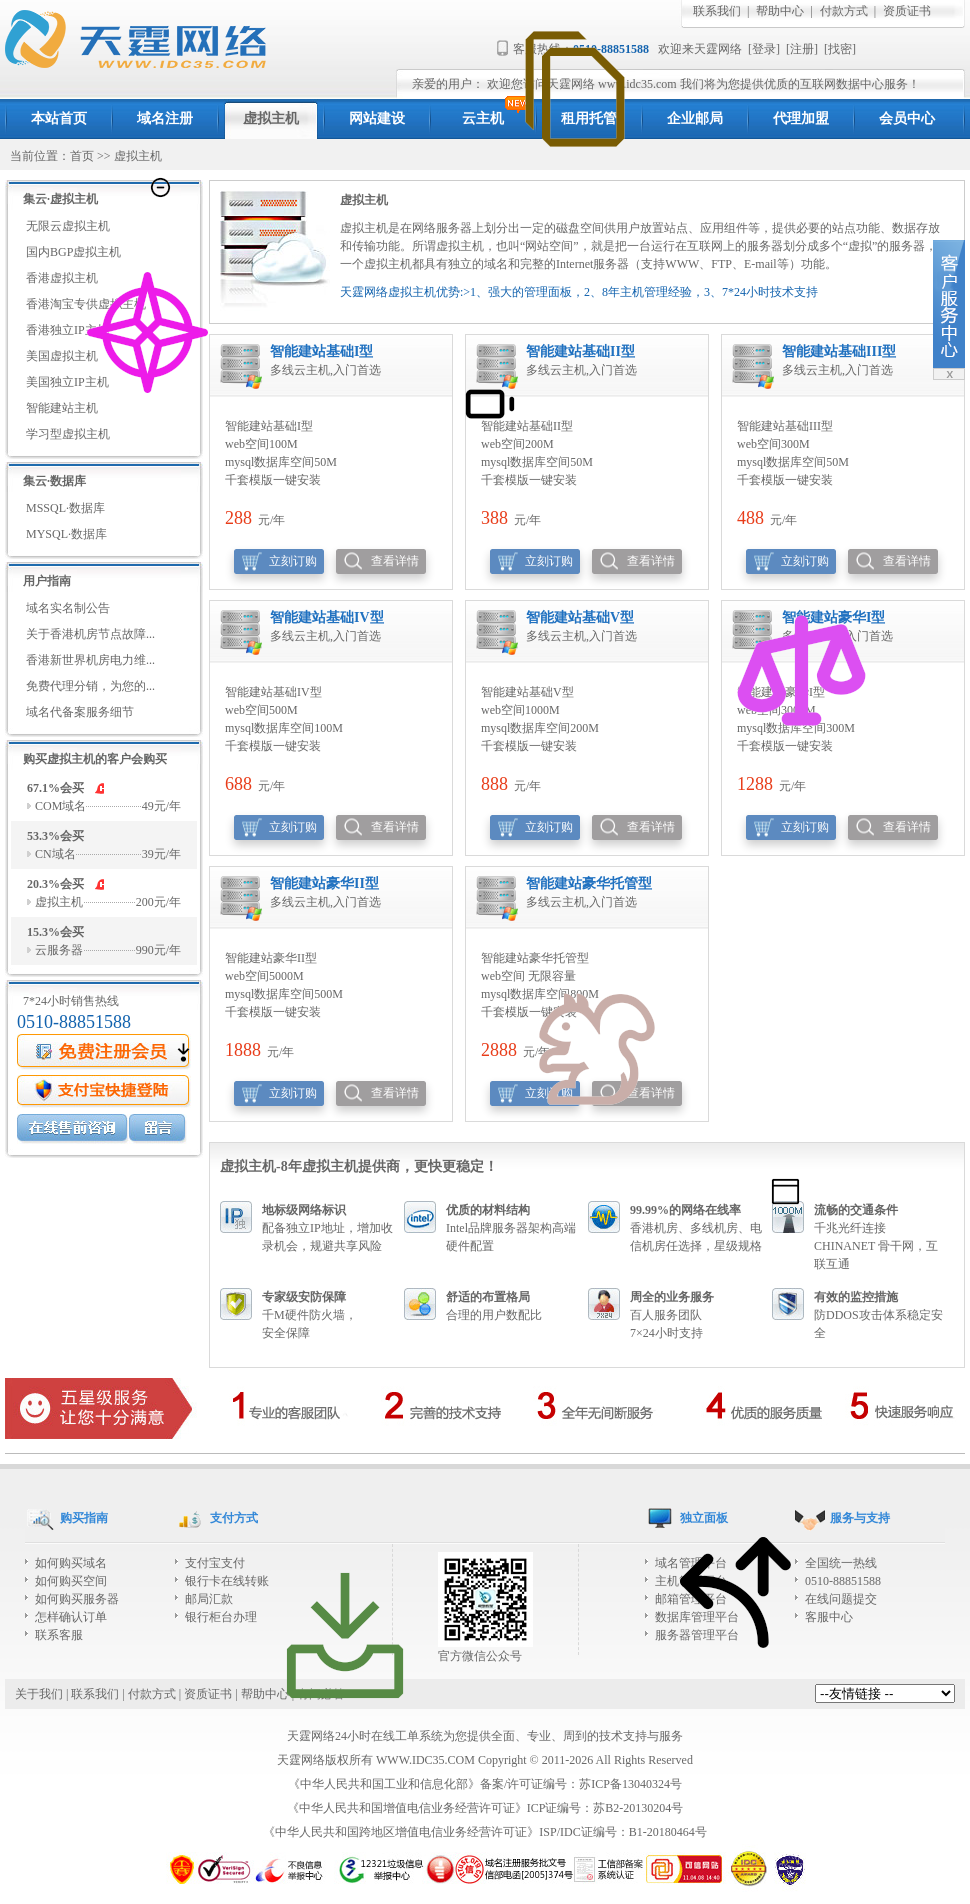 This screenshot has width=970, height=1904. I want to click on access legal terms or policies, so click(801, 670).